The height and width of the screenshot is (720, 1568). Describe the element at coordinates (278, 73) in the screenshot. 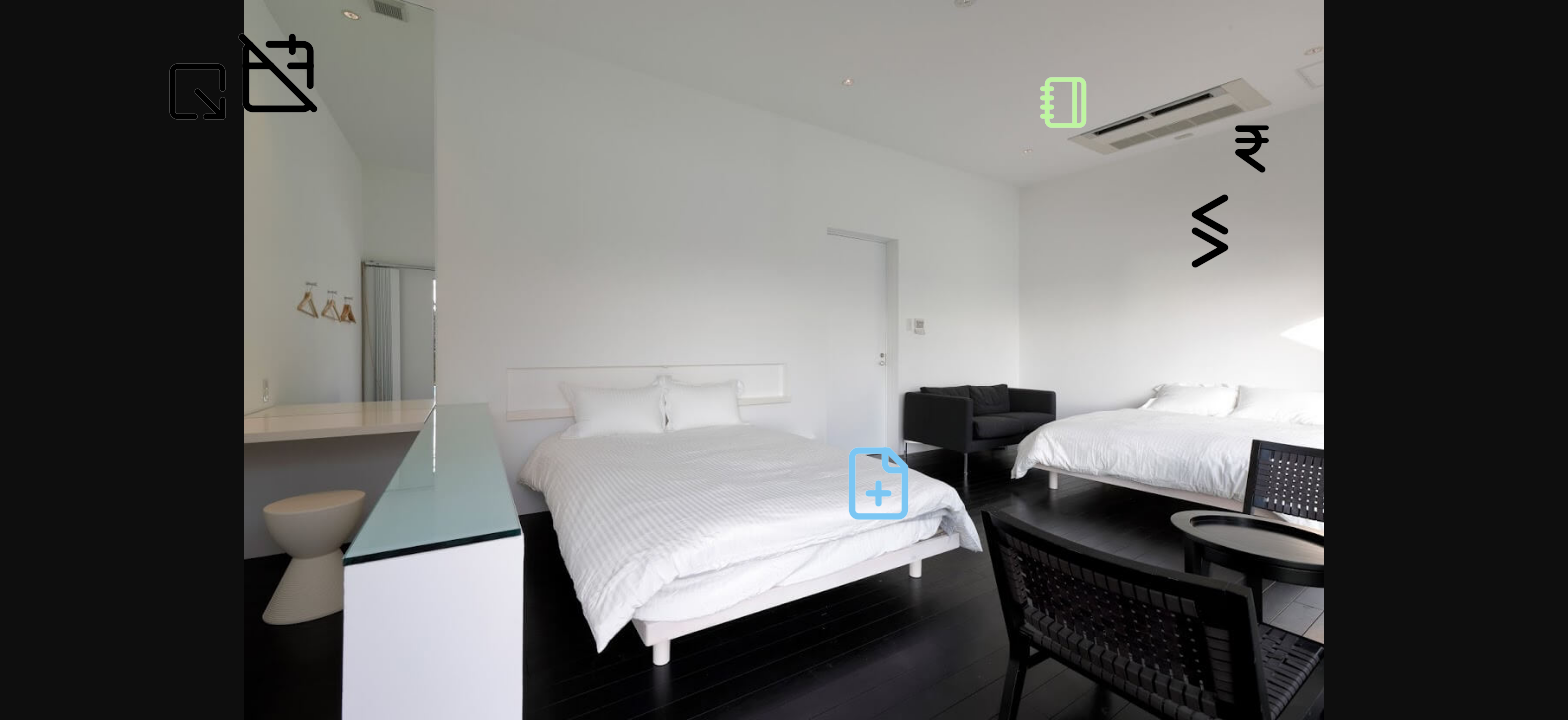

I see `disable calendar or scheduling feature` at that location.